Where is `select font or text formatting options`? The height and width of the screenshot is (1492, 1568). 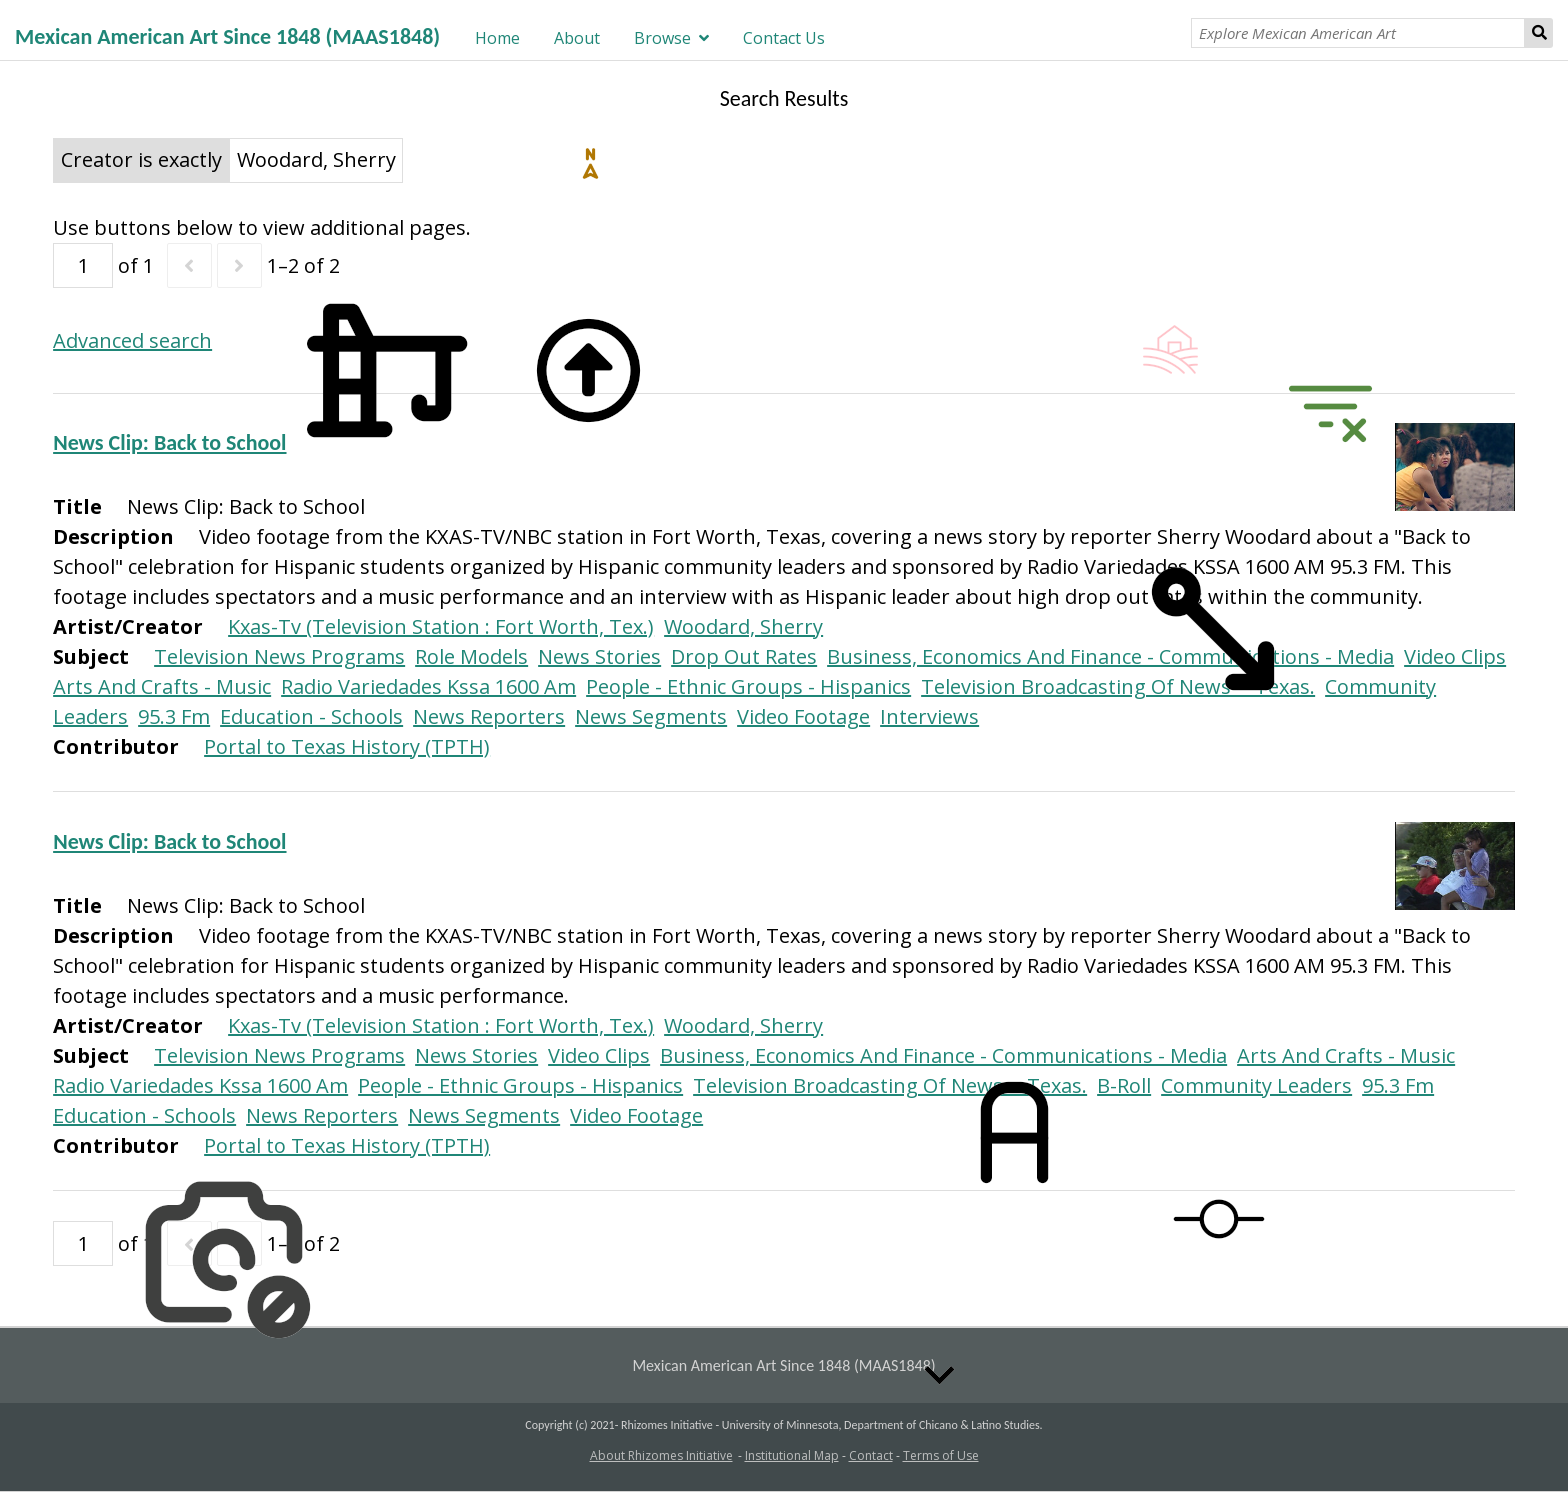 select font or text formatting options is located at coordinates (1014, 1132).